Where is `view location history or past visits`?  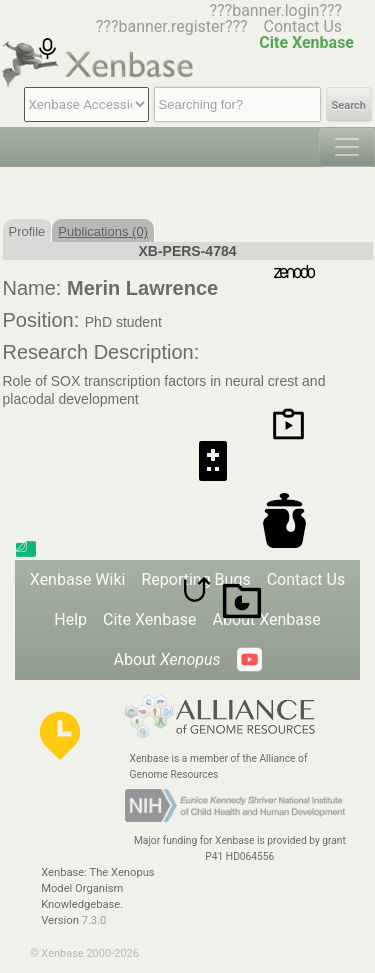 view location history or past visits is located at coordinates (60, 734).